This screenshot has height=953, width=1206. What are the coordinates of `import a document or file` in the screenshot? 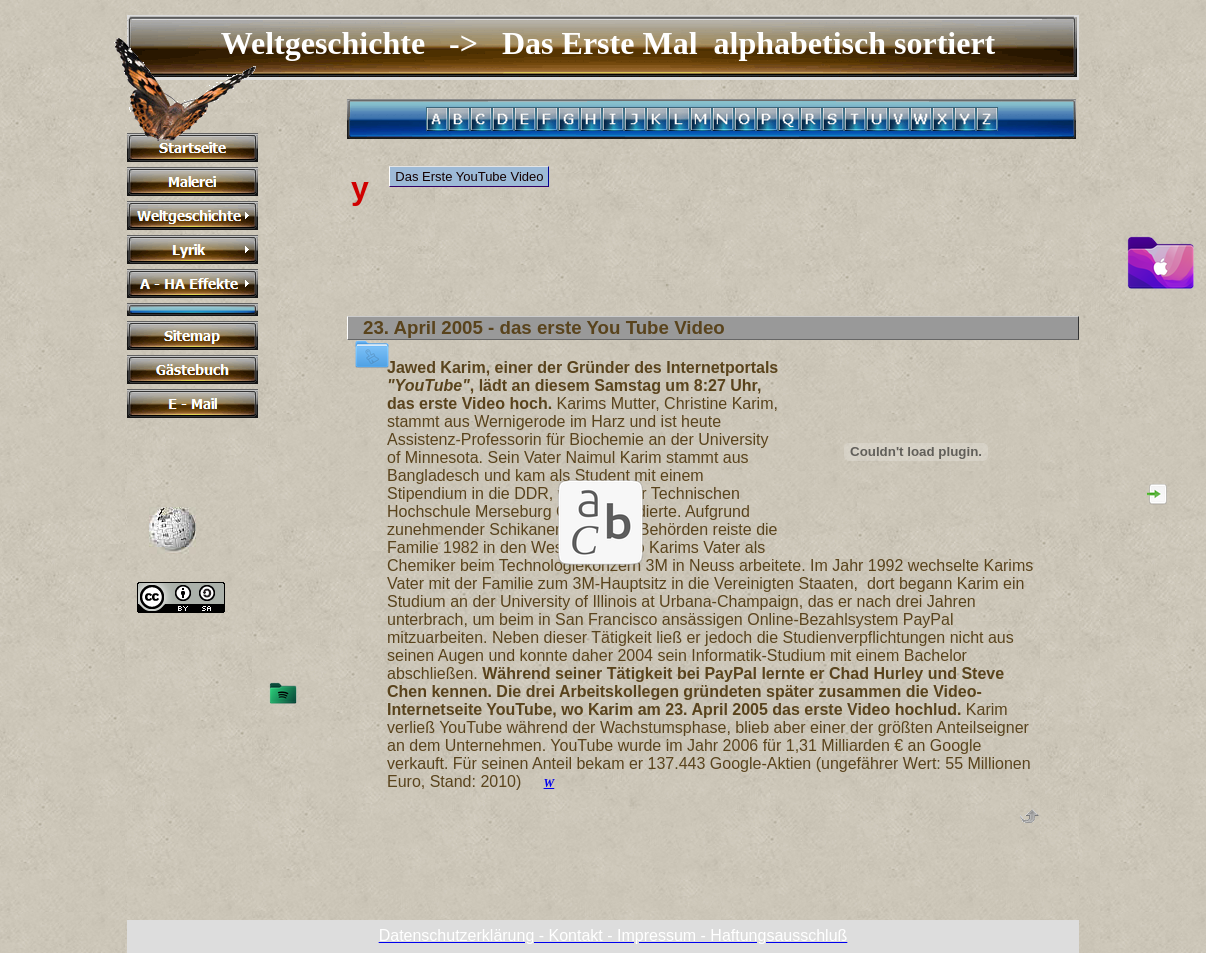 It's located at (1158, 494).